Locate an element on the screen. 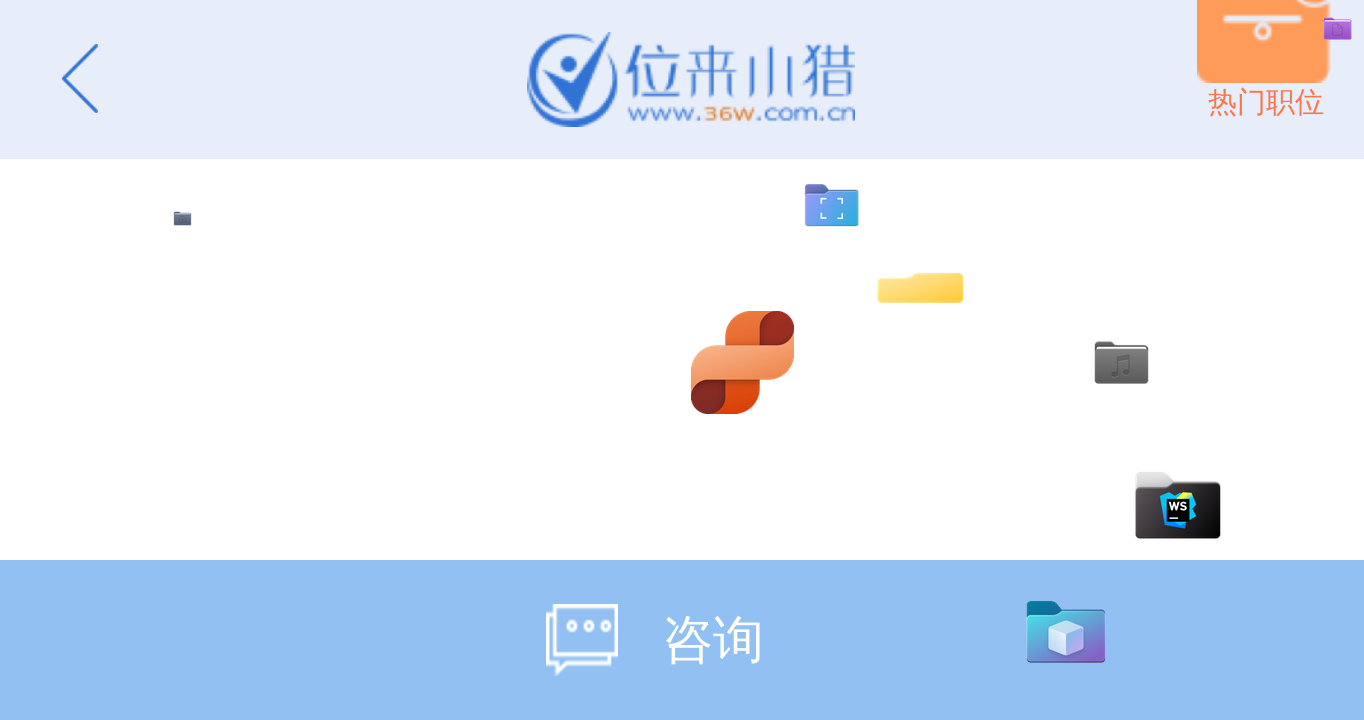 The width and height of the screenshot is (1364, 720). access your downloads folder is located at coordinates (182, 218).